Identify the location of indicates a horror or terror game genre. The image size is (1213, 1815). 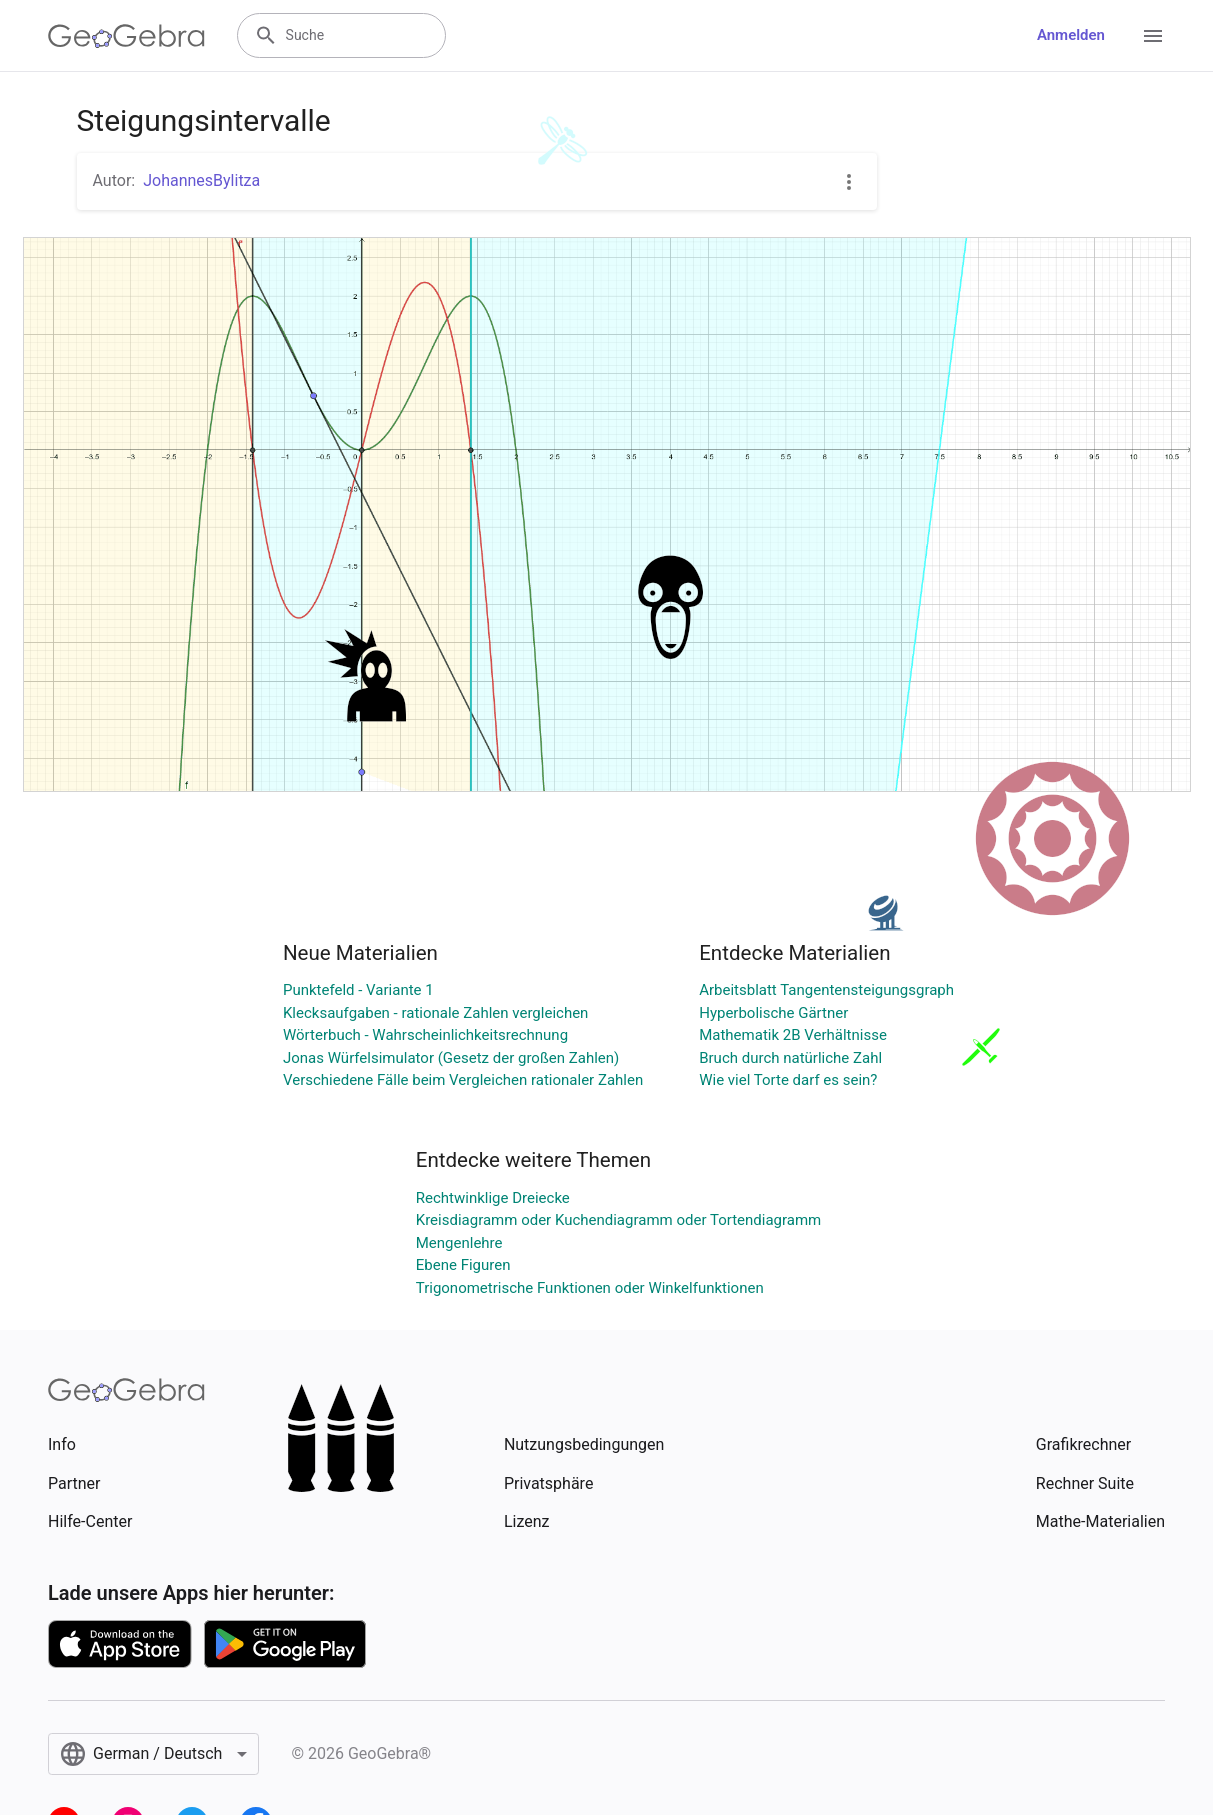
(671, 607).